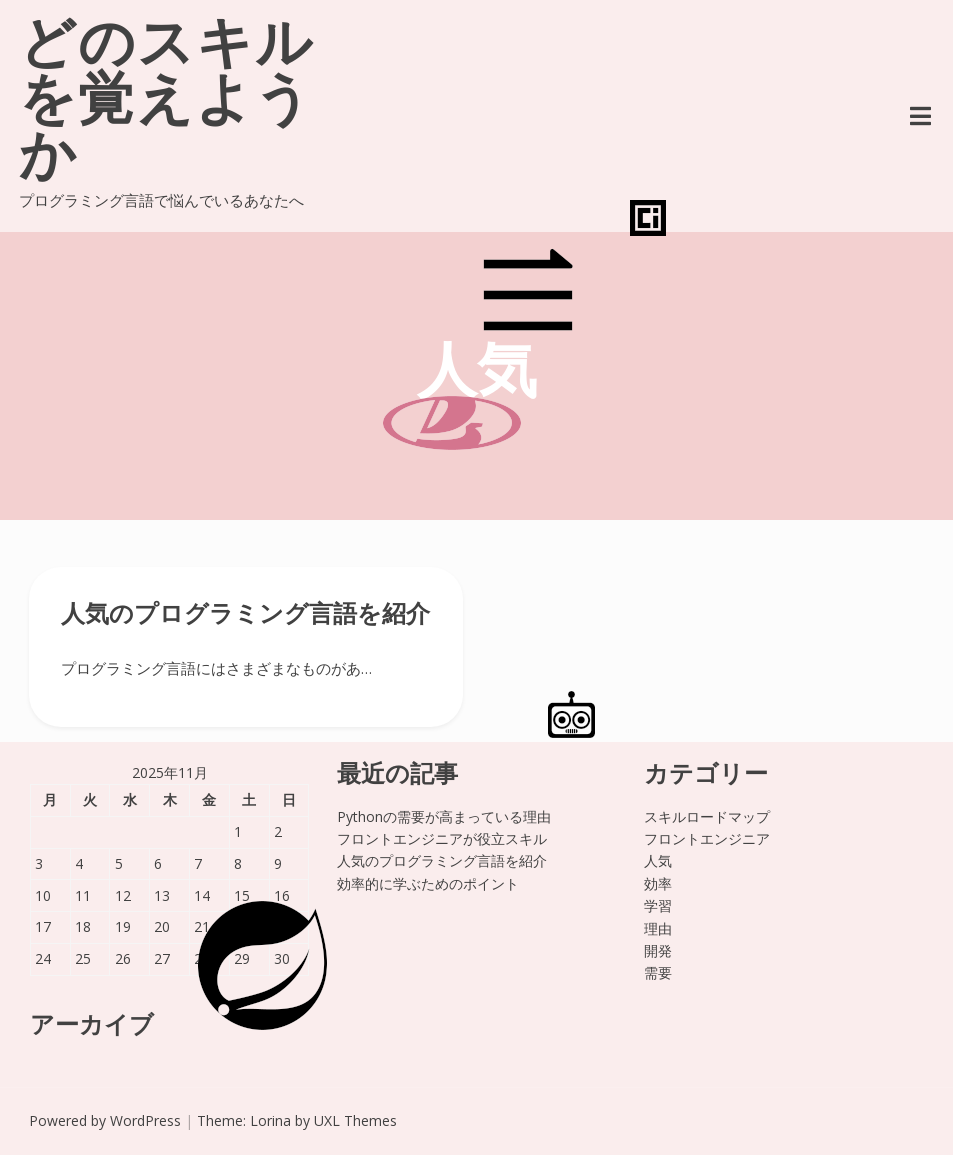 The width and height of the screenshot is (953, 1155). I want to click on play items in sequential order, so click(528, 295).